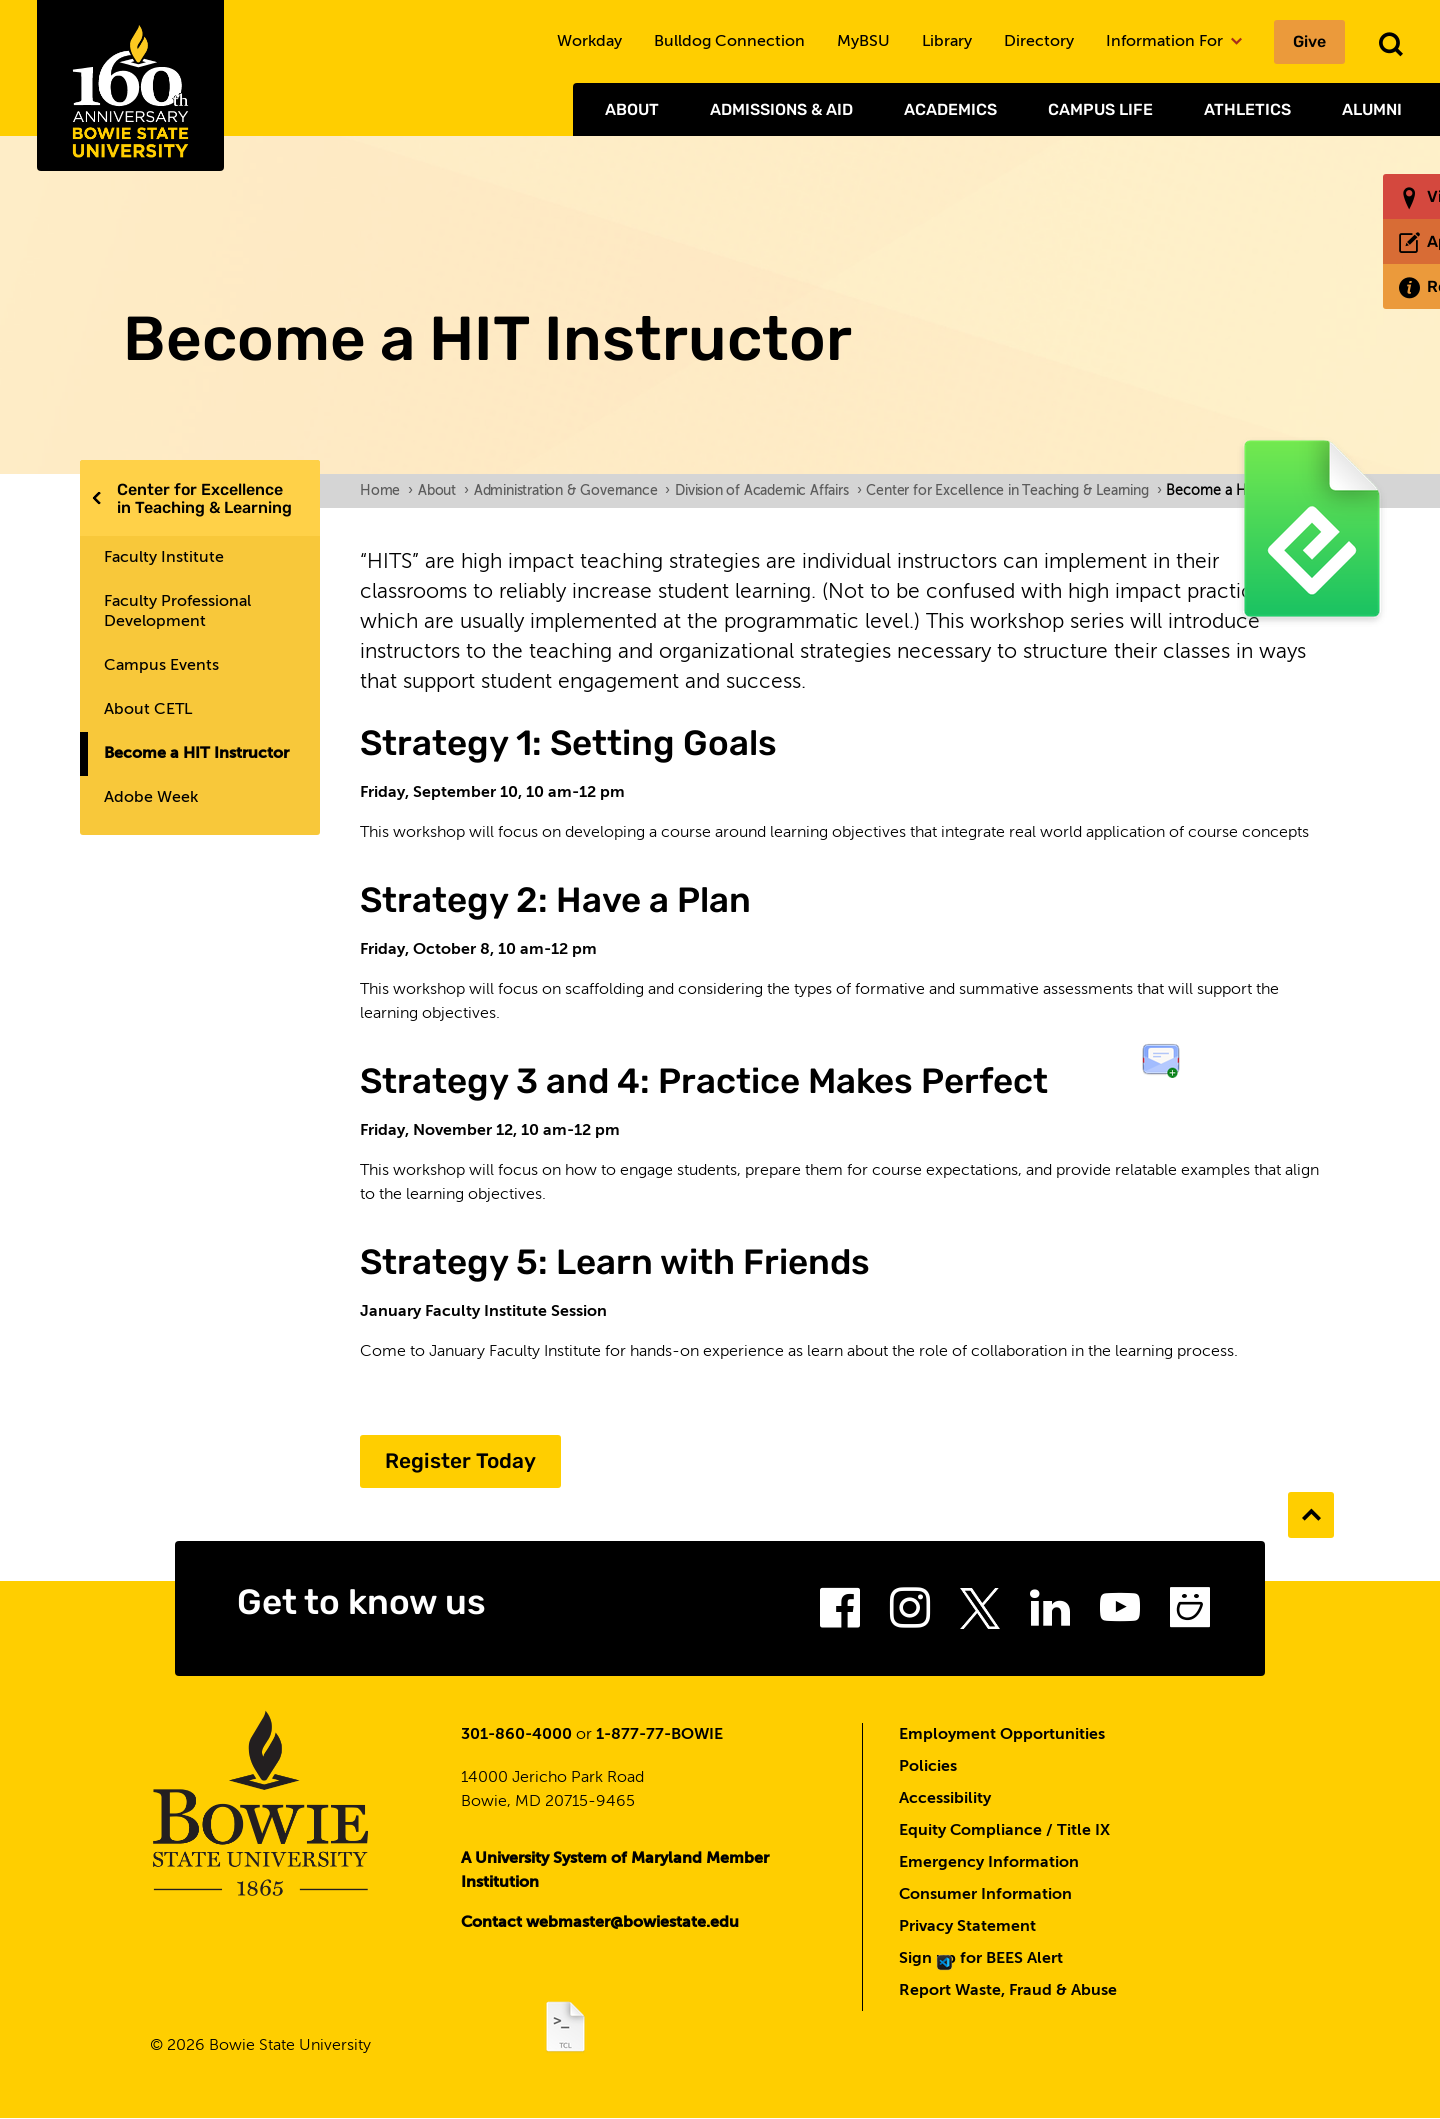  What do you see at coordinates (1161, 1059) in the screenshot?
I see `compose a new email message` at bounding box center [1161, 1059].